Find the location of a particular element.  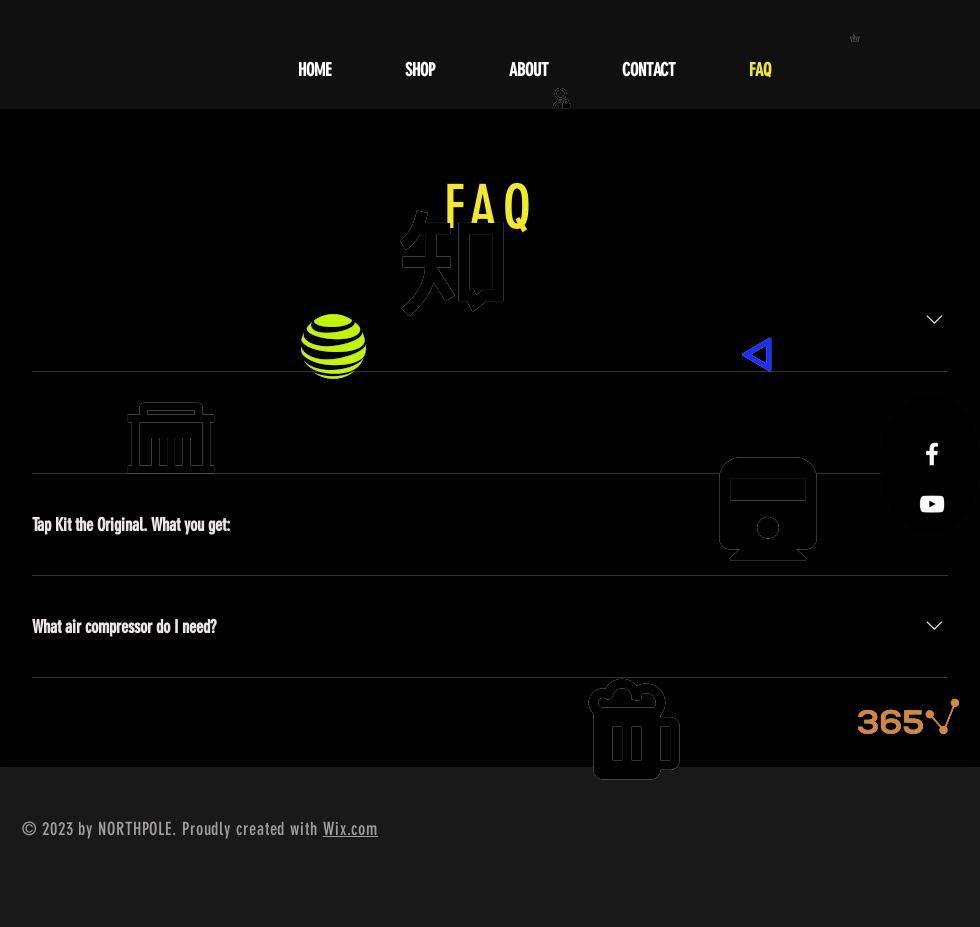

view train schedules or routes is located at coordinates (768, 506).